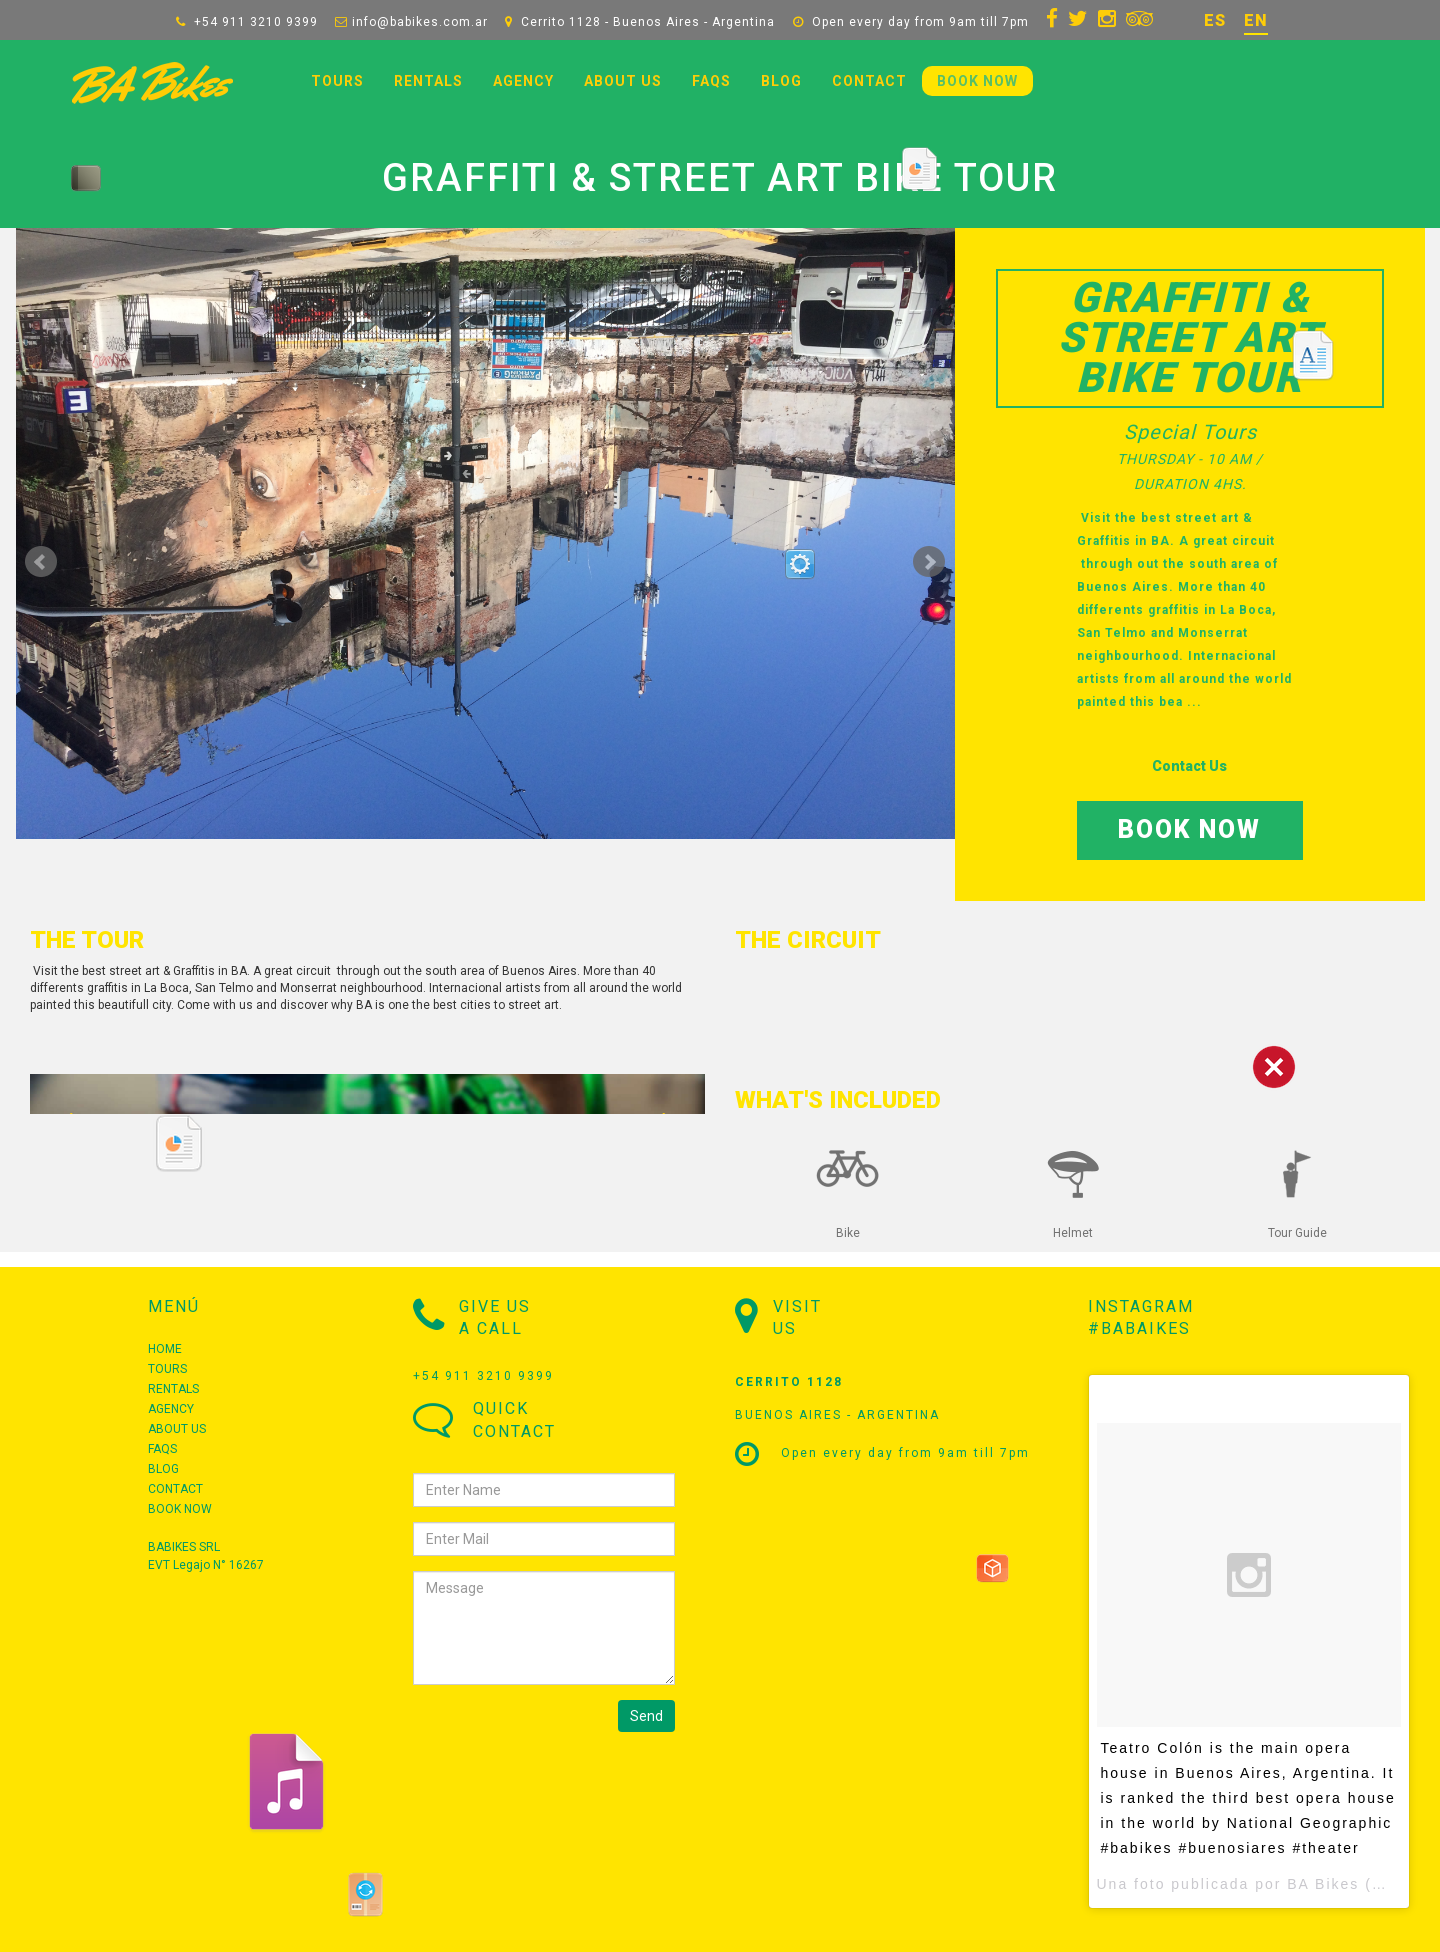 The width and height of the screenshot is (1440, 1952). What do you see at coordinates (800, 564) in the screenshot?
I see `windows executable file (.exe)` at bounding box center [800, 564].